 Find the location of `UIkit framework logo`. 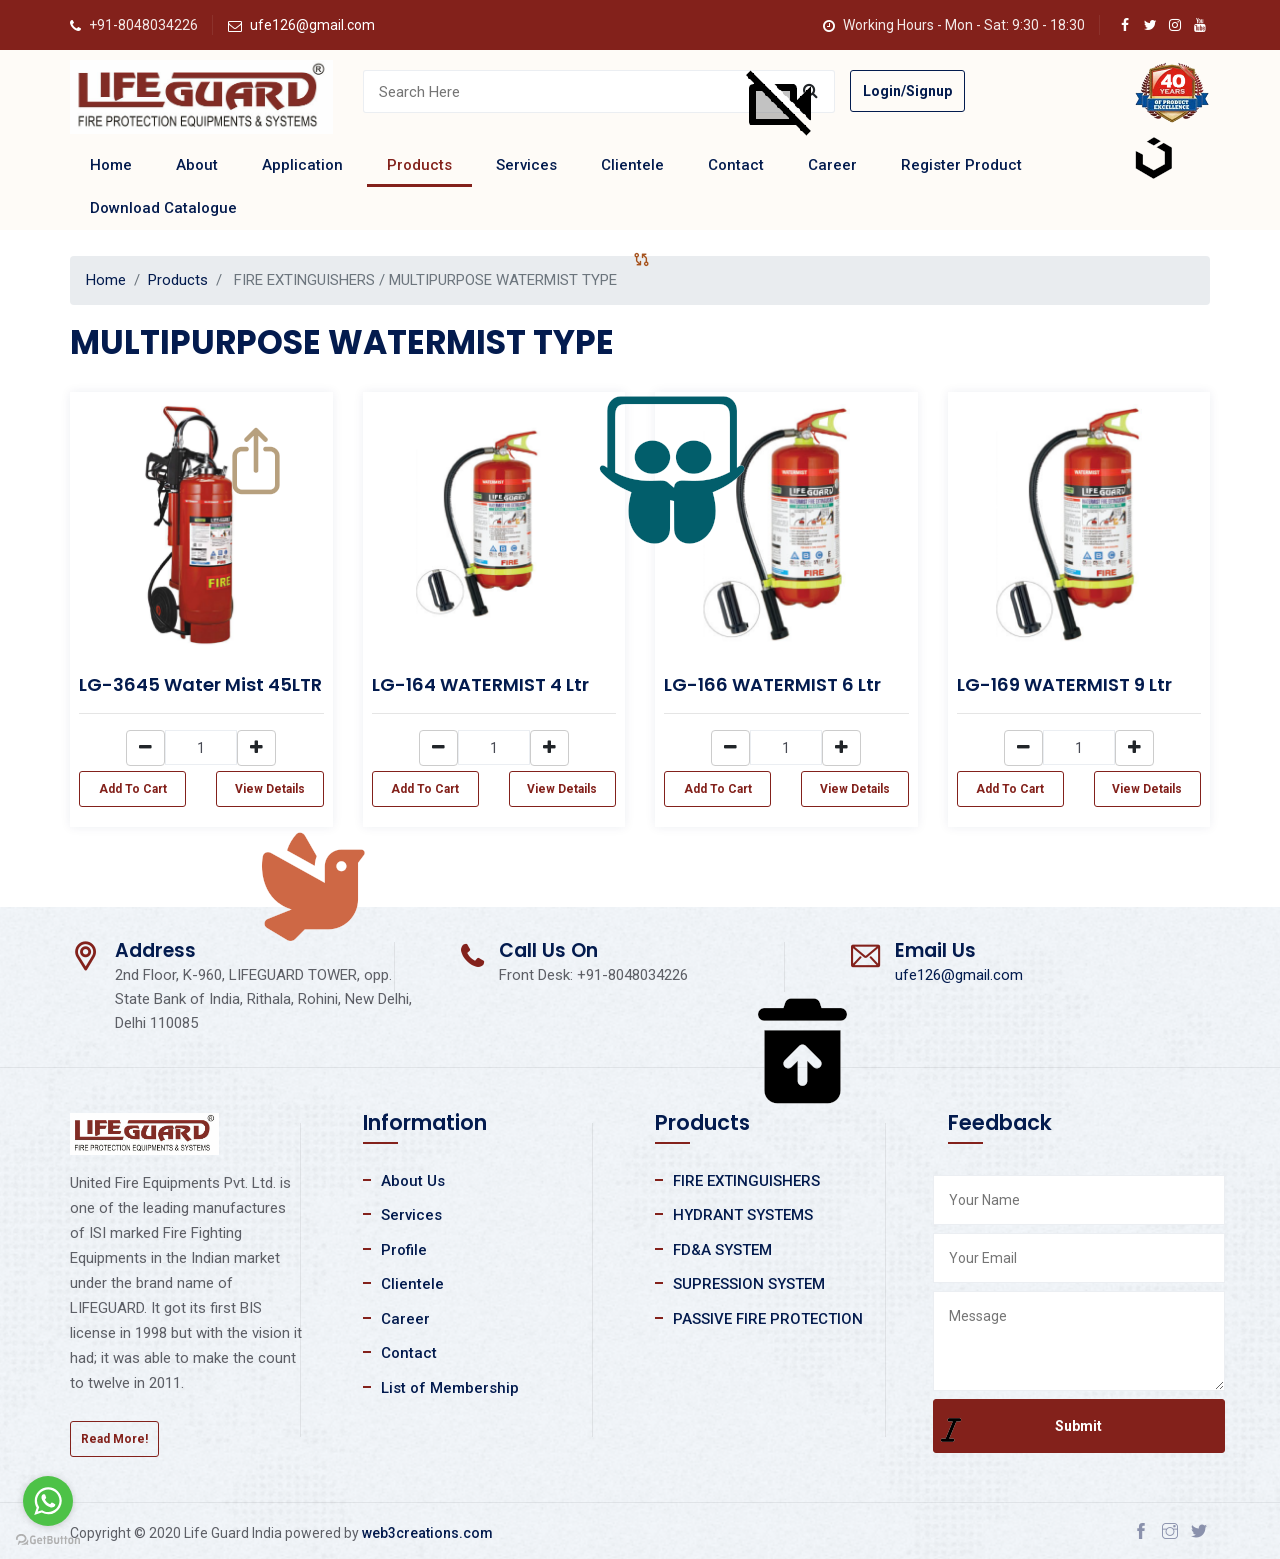

UIkit framework logo is located at coordinates (1154, 158).